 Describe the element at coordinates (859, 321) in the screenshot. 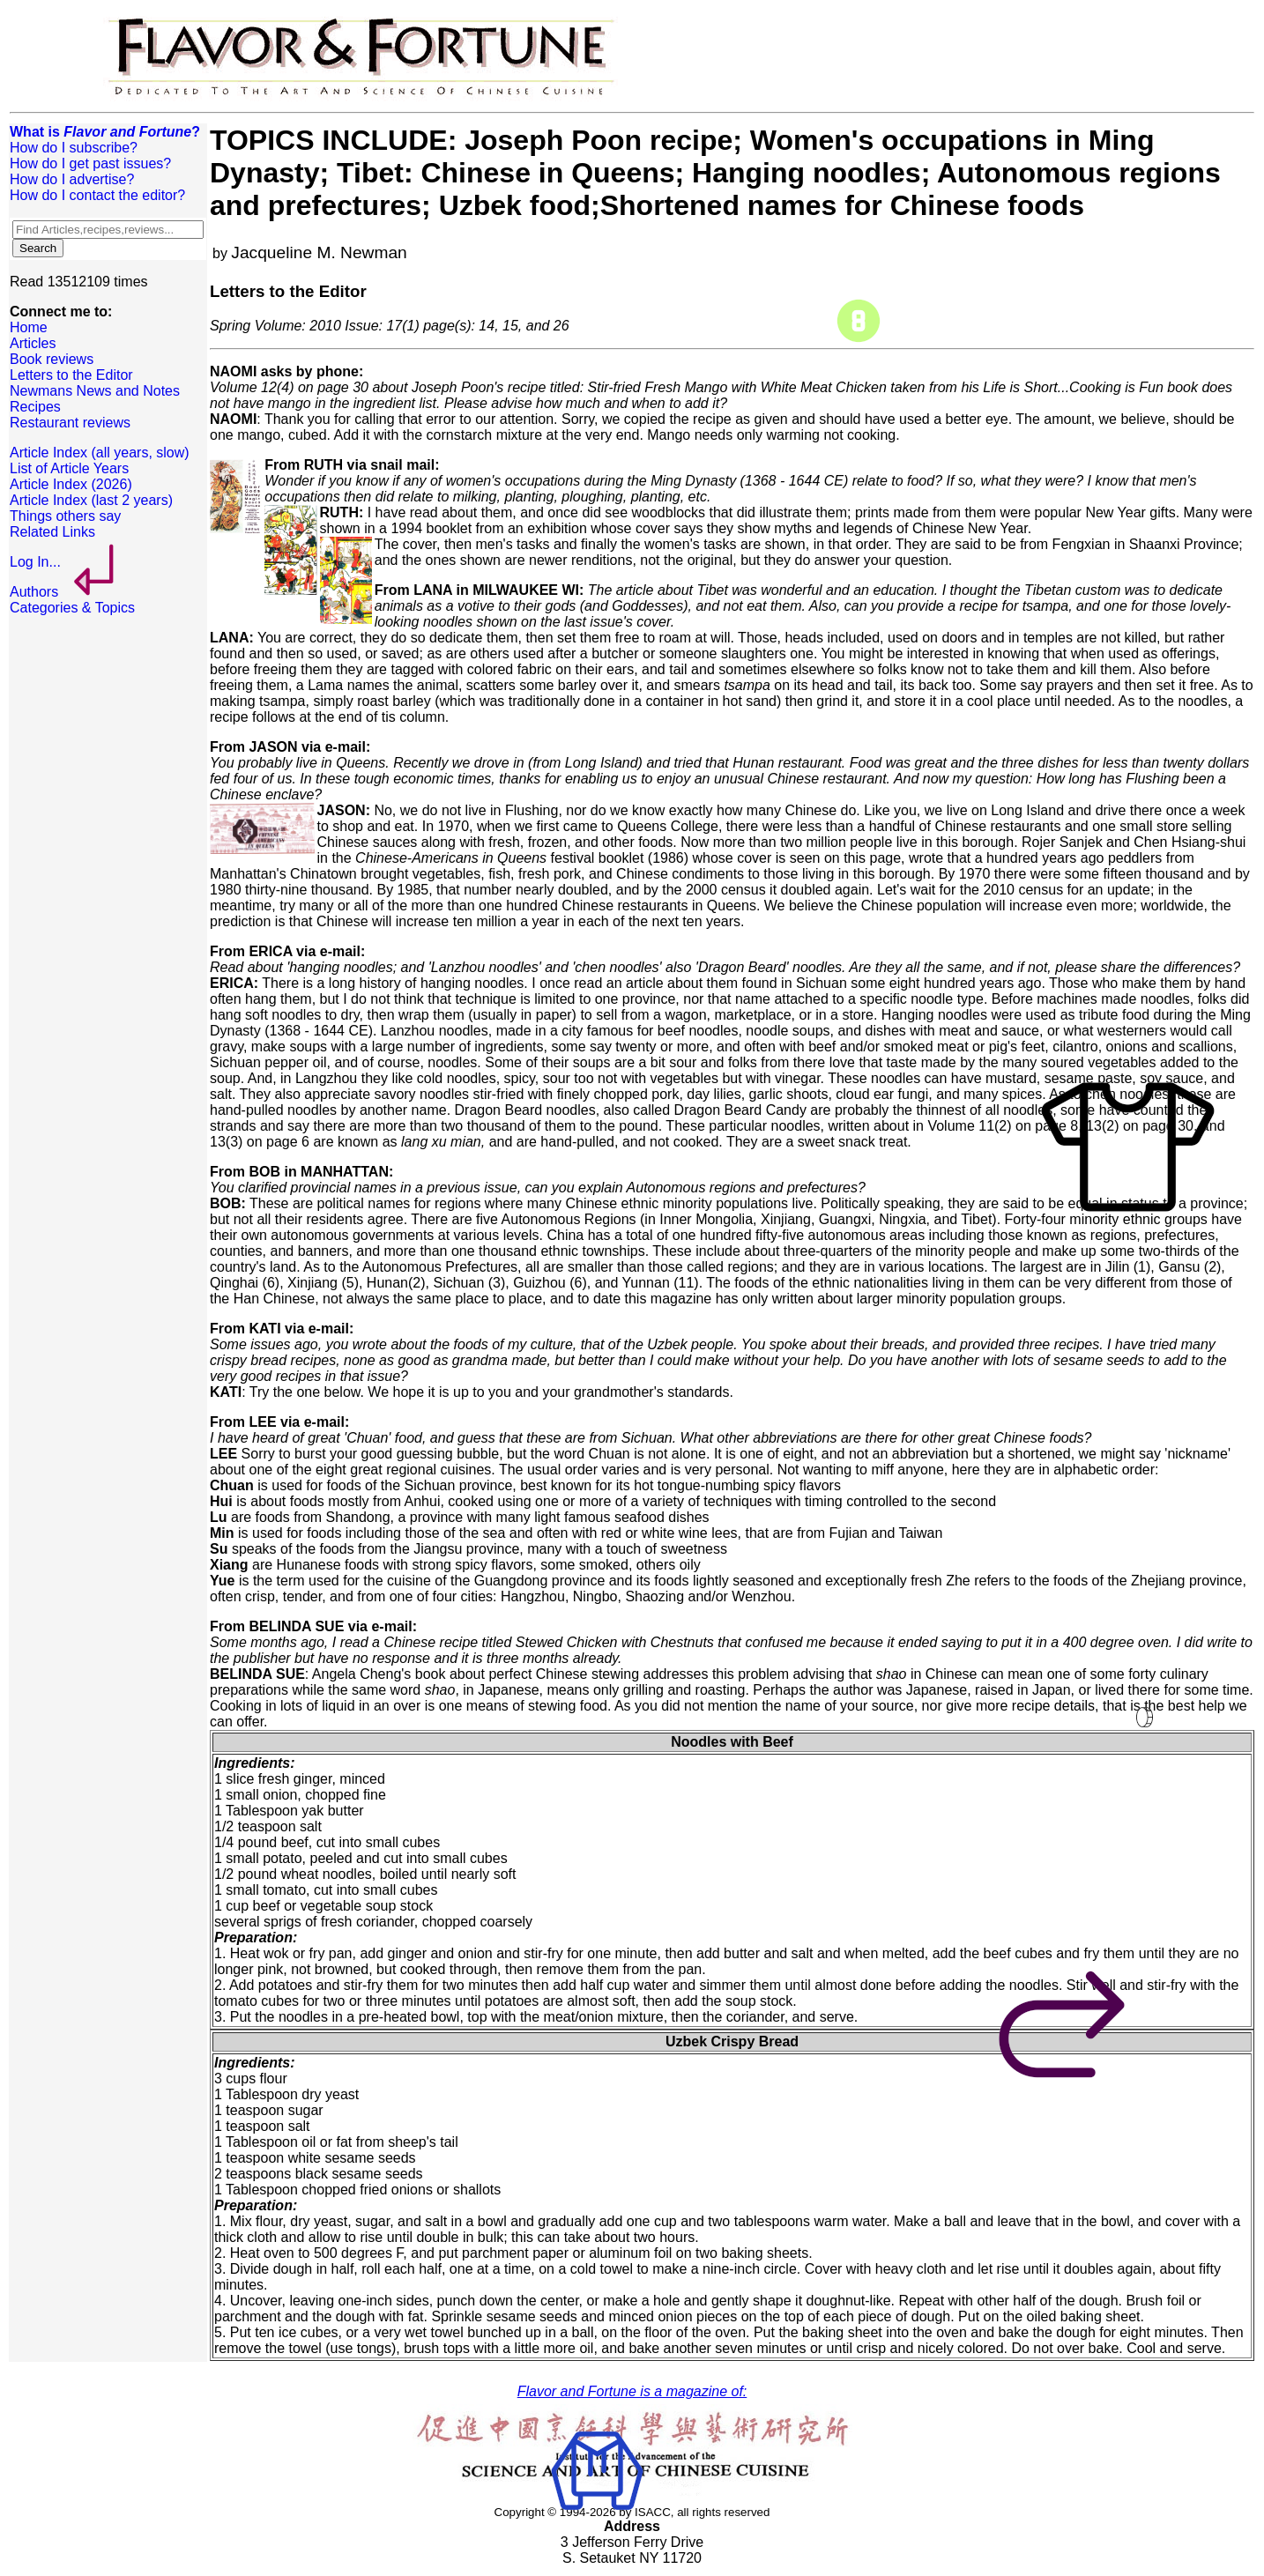

I see `indicates step 8 in a multi-step process` at that location.